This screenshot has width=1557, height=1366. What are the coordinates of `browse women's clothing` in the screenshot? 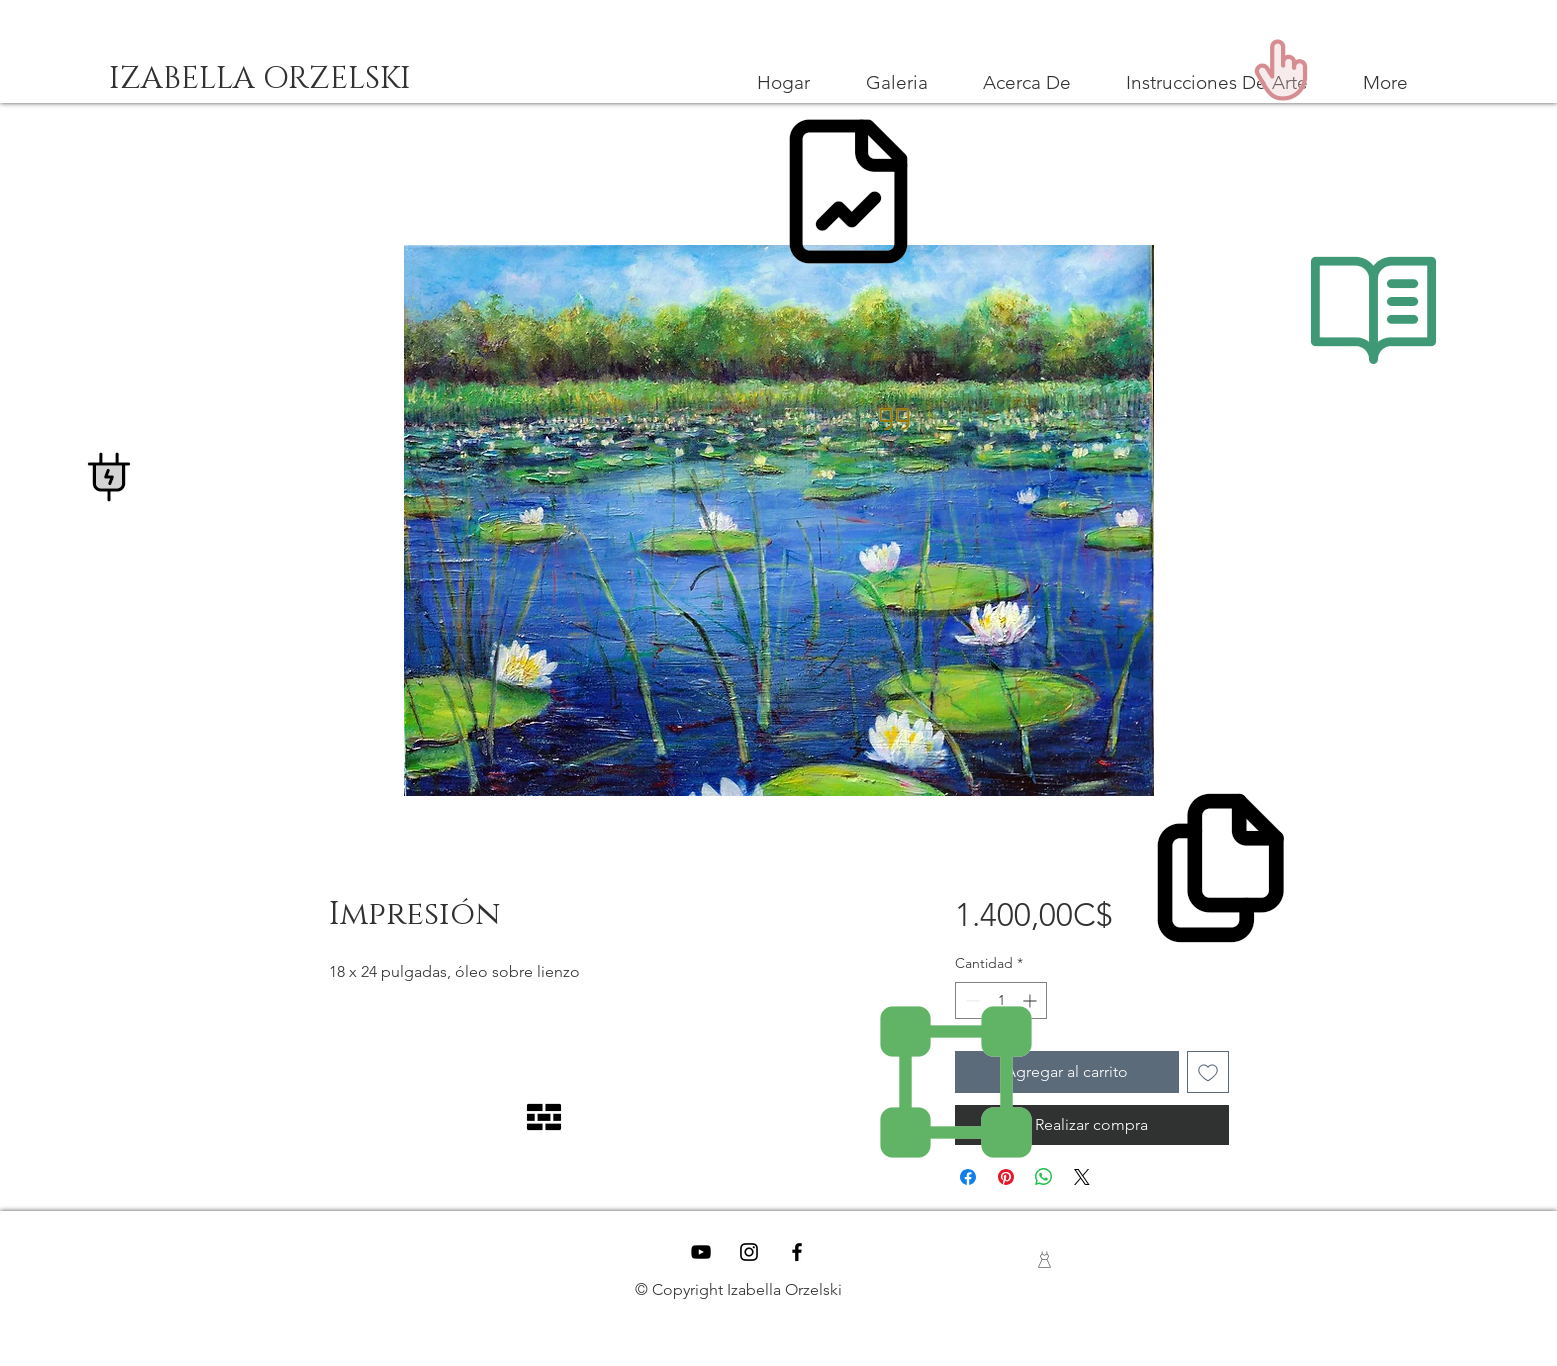 It's located at (1044, 1260).